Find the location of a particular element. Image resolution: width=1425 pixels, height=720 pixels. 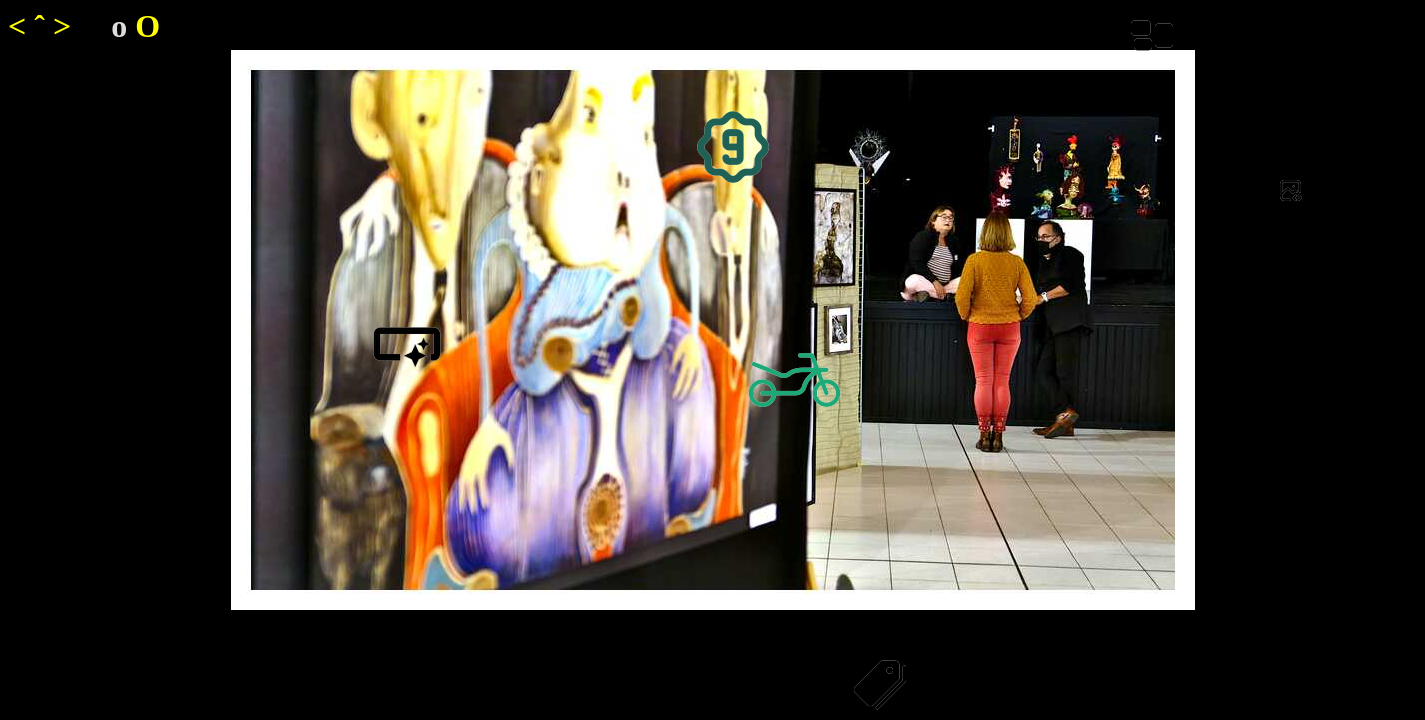

view or edit image source code is located at coordinates (1290, 190).